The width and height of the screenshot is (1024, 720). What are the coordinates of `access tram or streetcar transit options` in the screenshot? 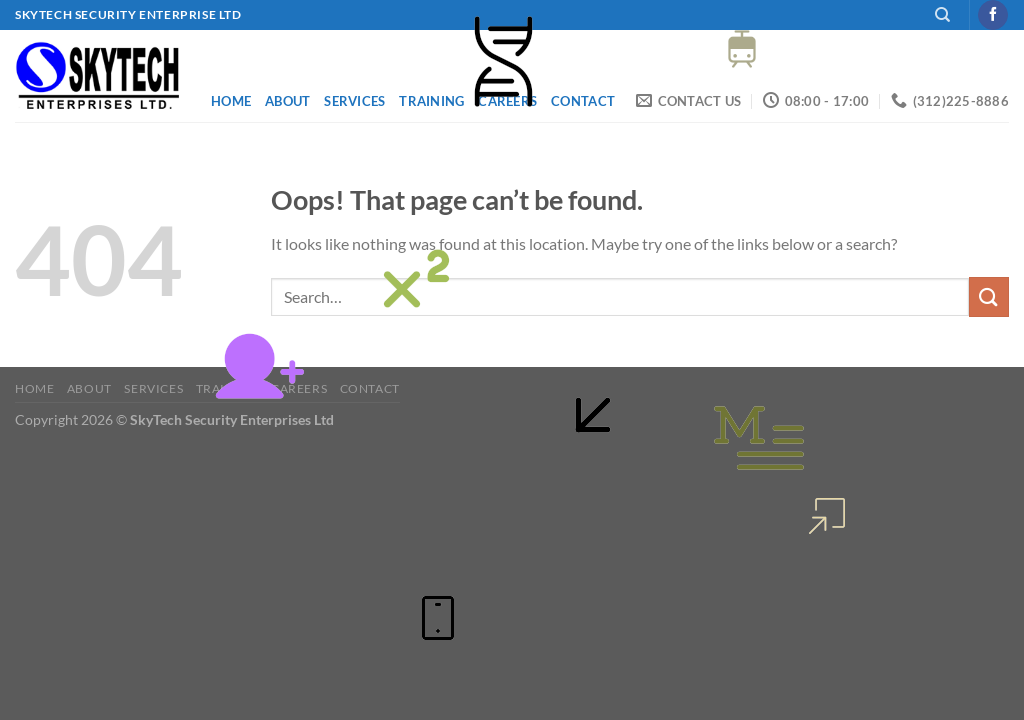 It's located at (742, 49).